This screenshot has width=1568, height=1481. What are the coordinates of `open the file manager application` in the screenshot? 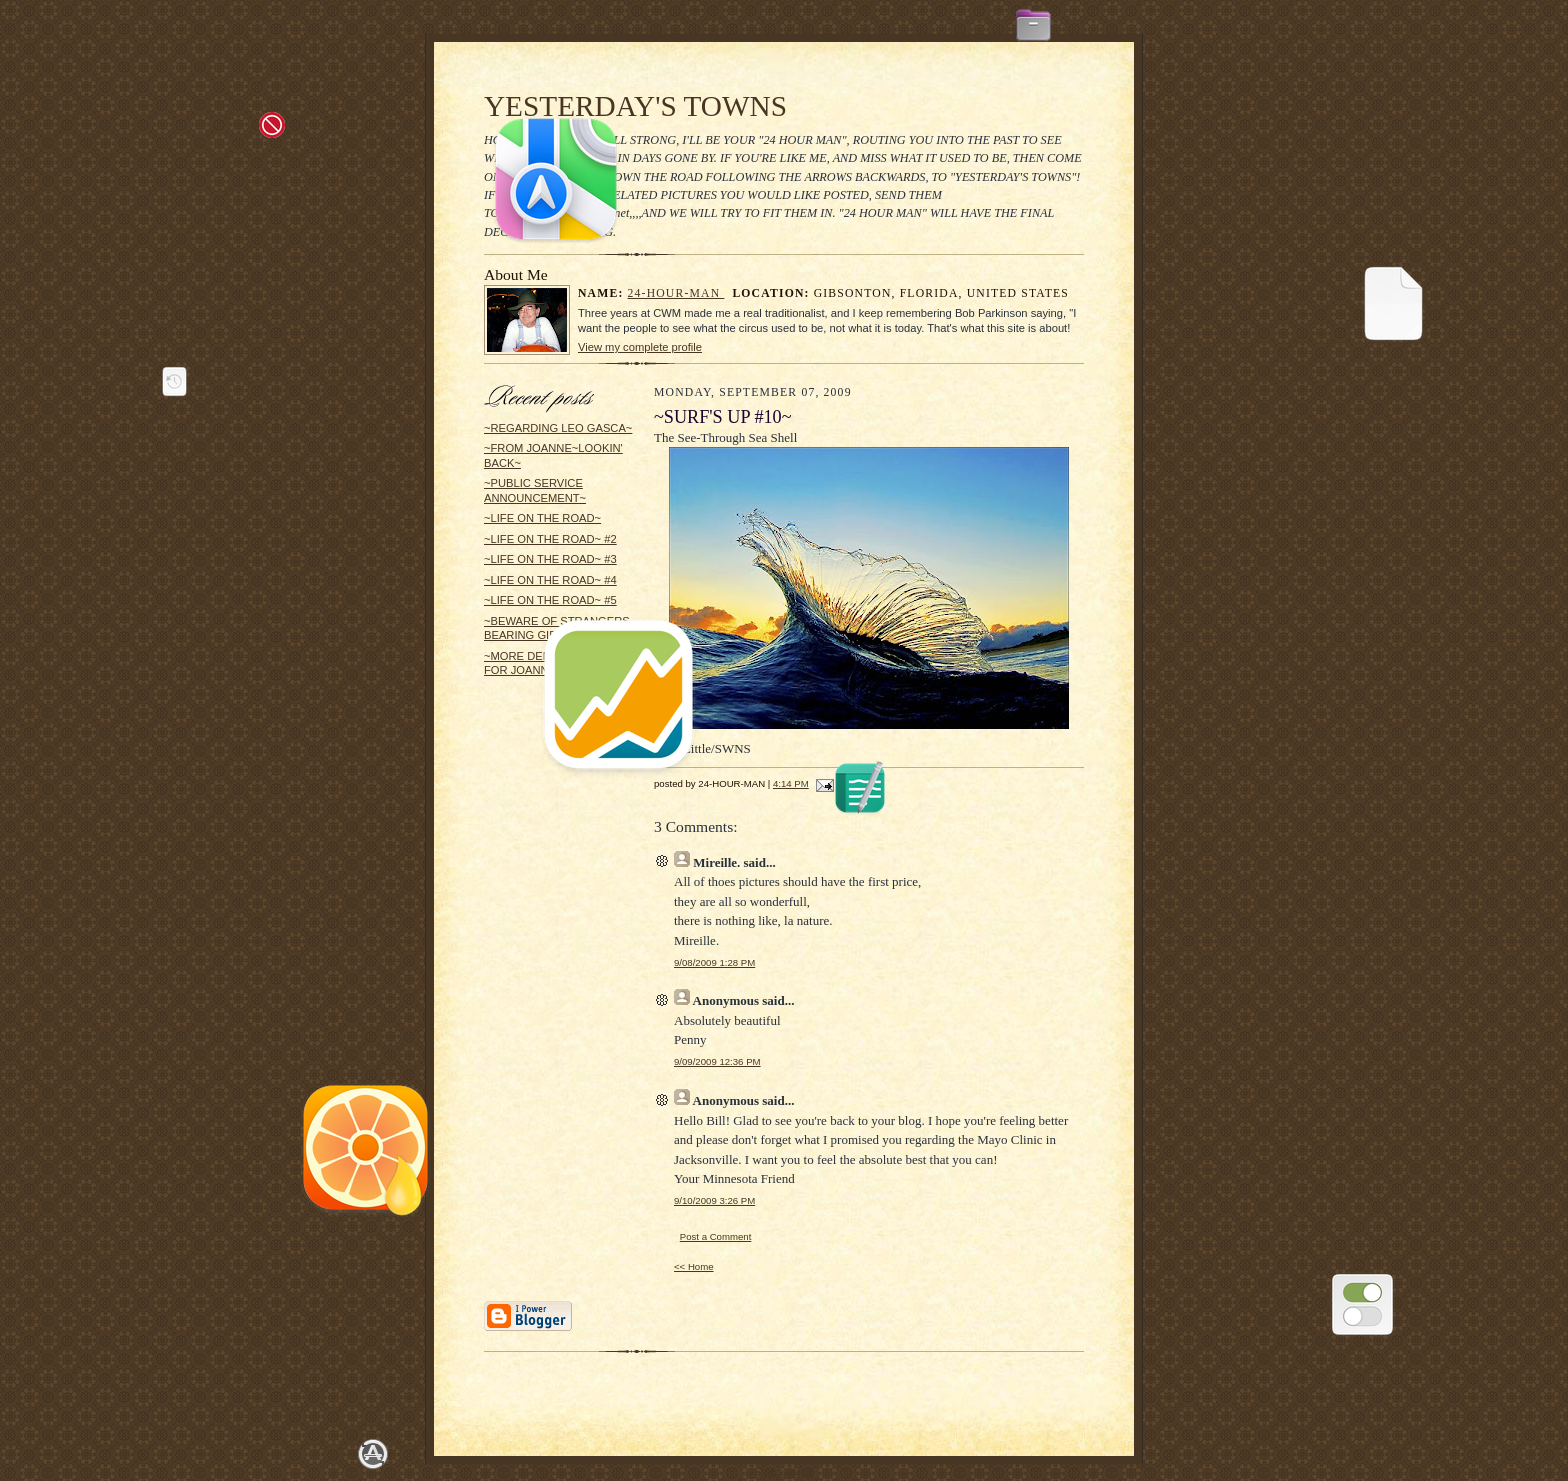 It's located at (1033, 24).